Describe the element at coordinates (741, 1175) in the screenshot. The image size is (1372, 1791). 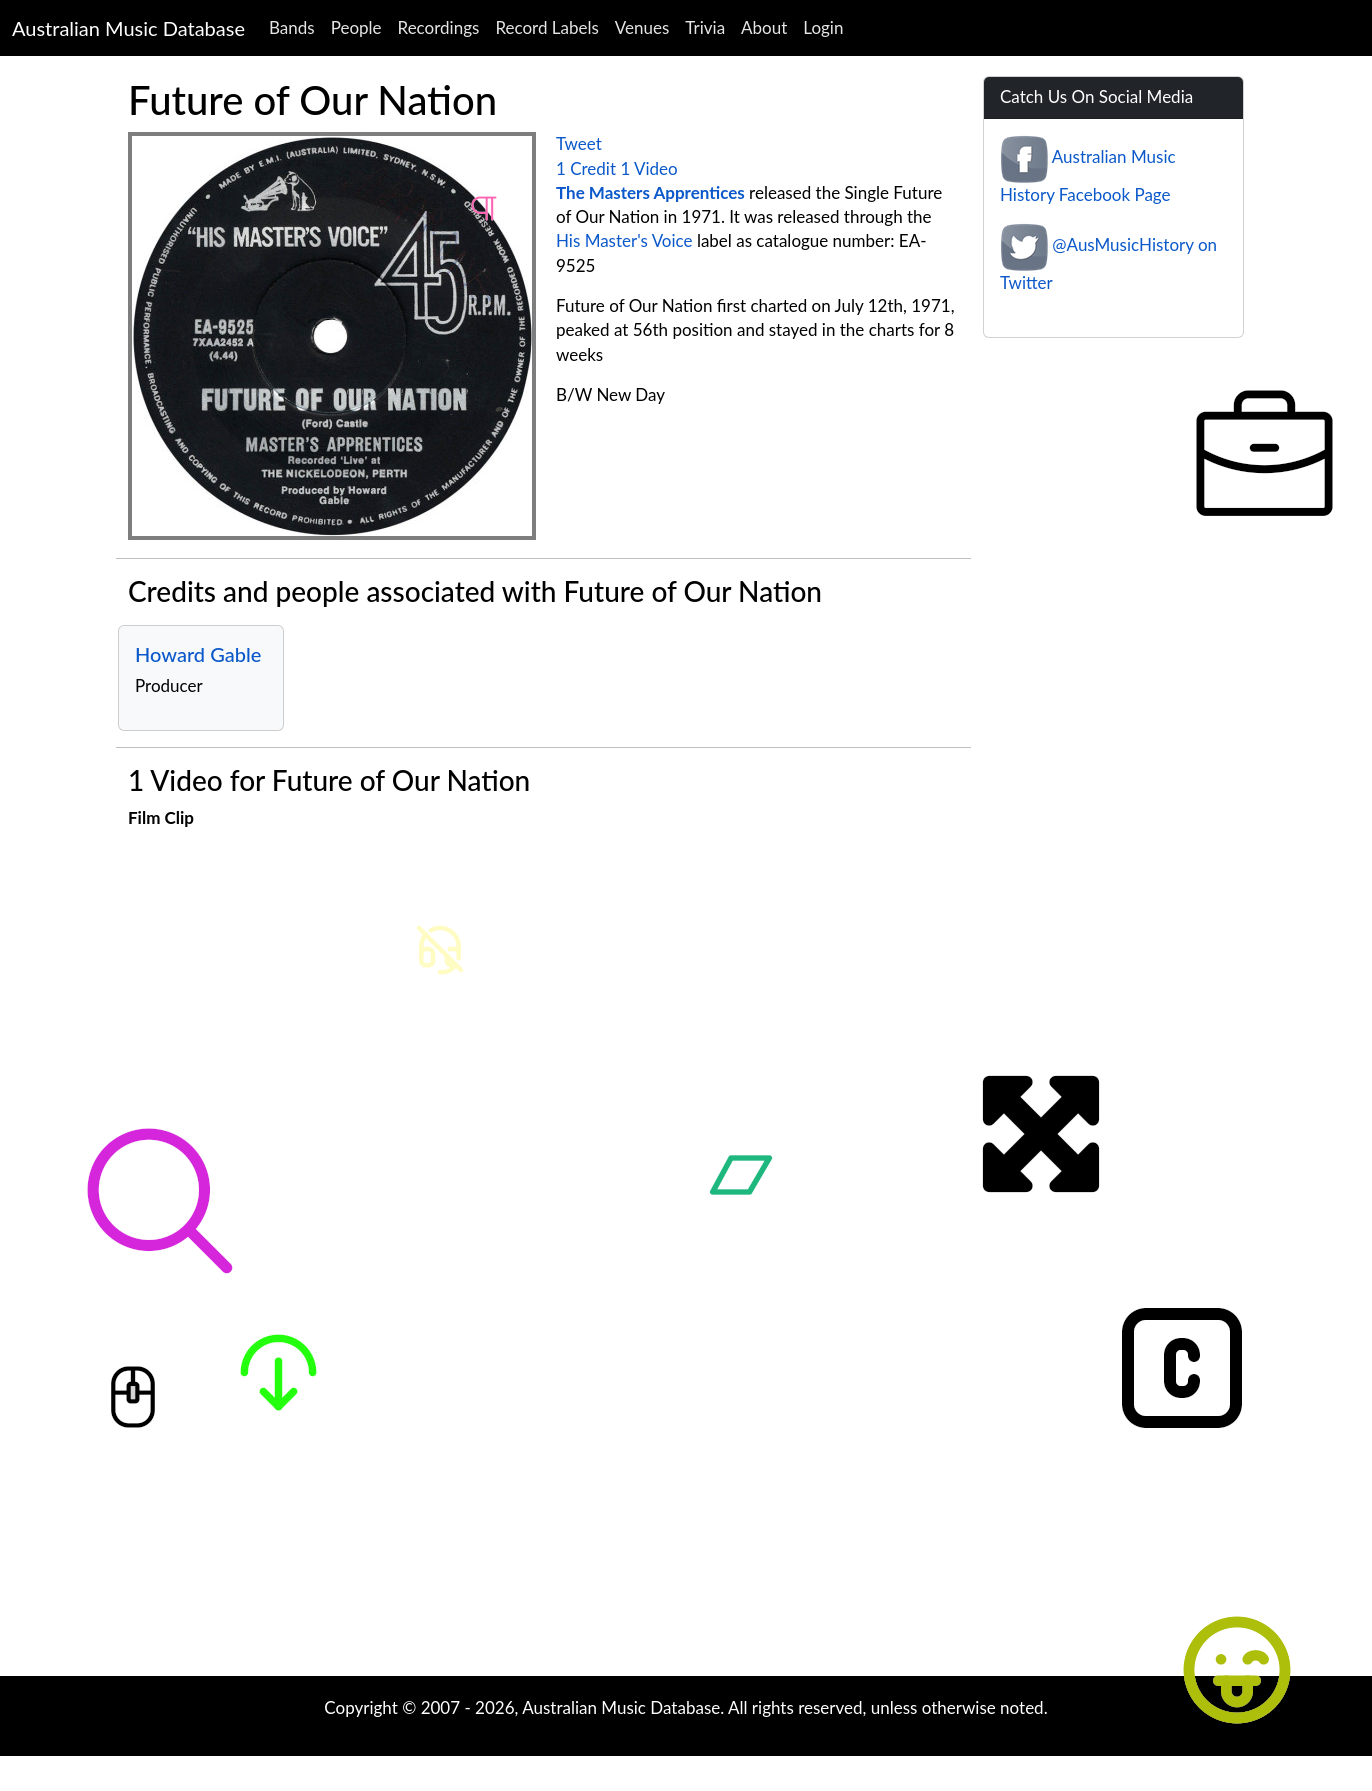
I see `visit bandcamp profile or page` at that location.